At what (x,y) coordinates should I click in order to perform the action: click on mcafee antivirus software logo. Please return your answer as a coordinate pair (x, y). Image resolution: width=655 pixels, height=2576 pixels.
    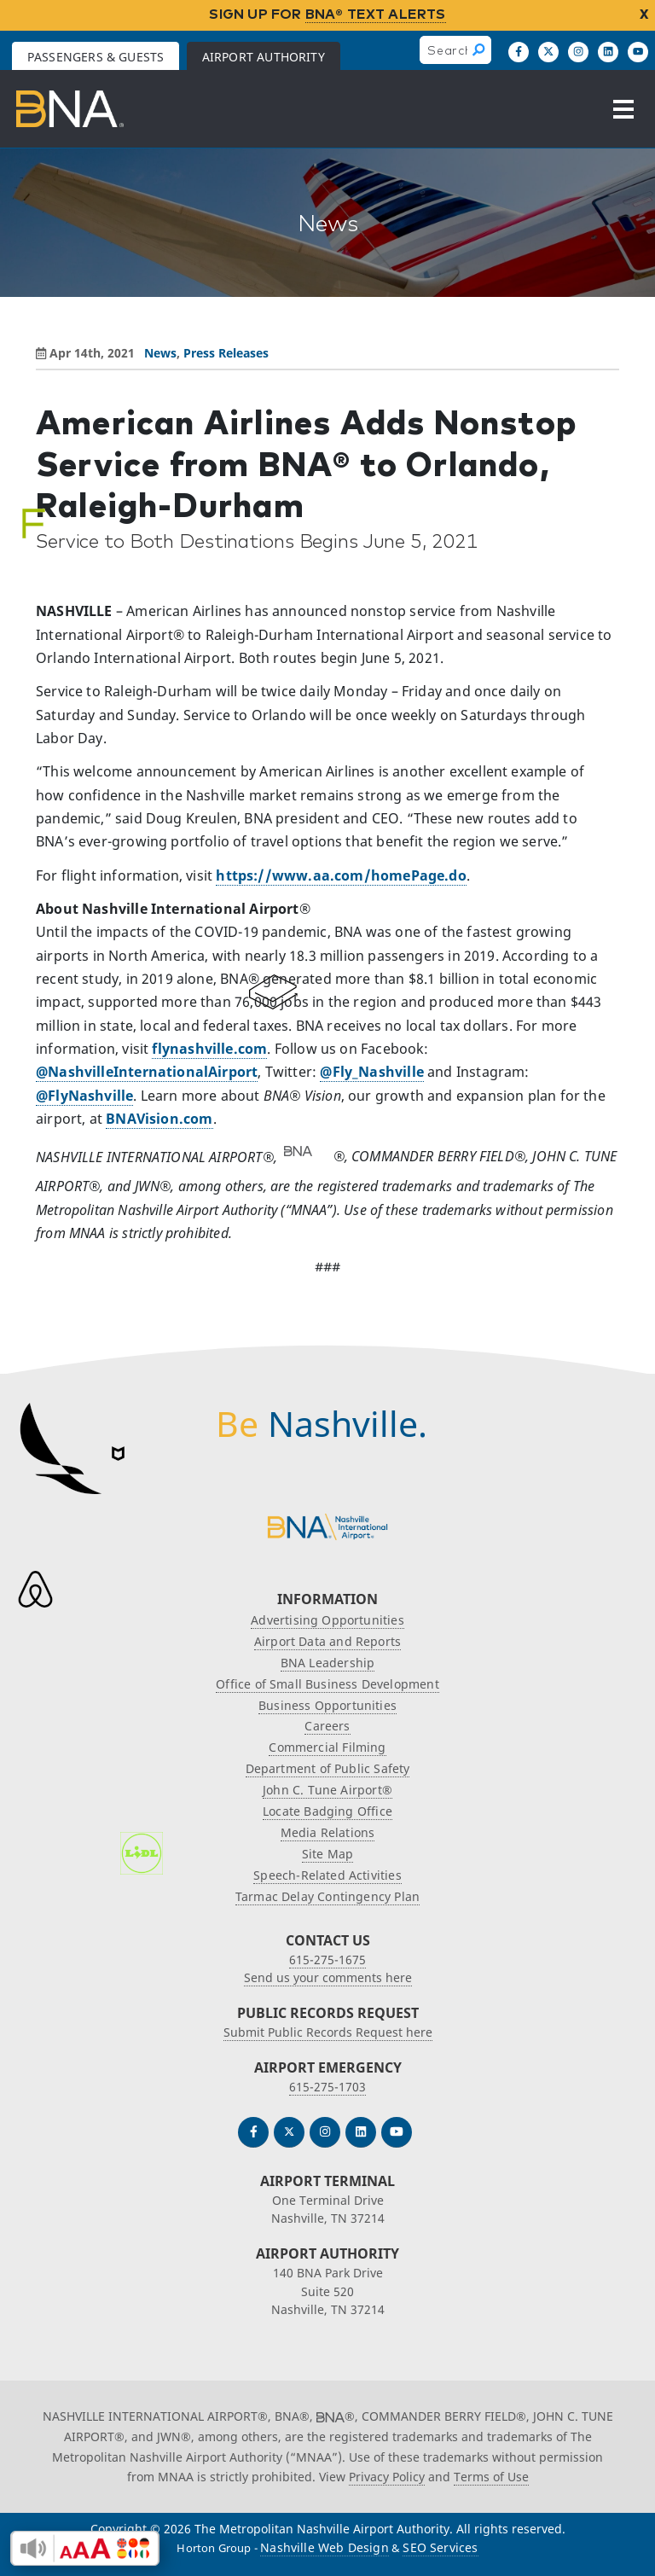
    Looking at the image, I should click on (118, 1453).